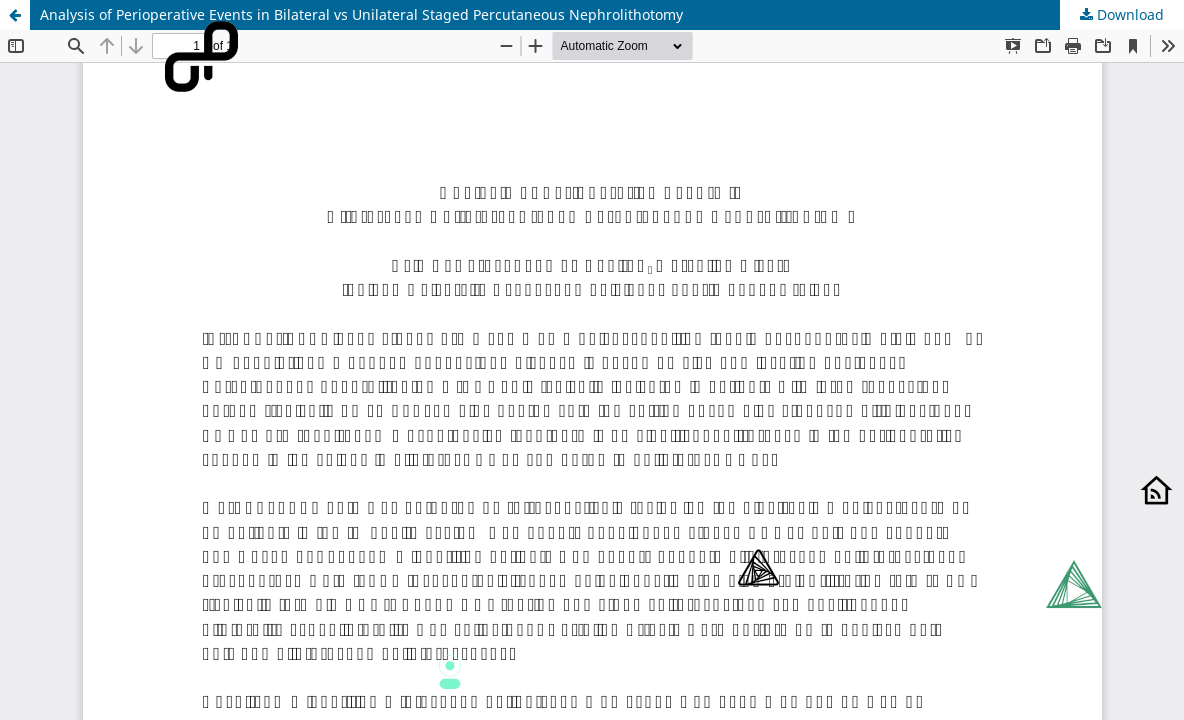  Describe the element at coordinates (1156, 491) in the screenshot. I see `access home network settings` at that location.